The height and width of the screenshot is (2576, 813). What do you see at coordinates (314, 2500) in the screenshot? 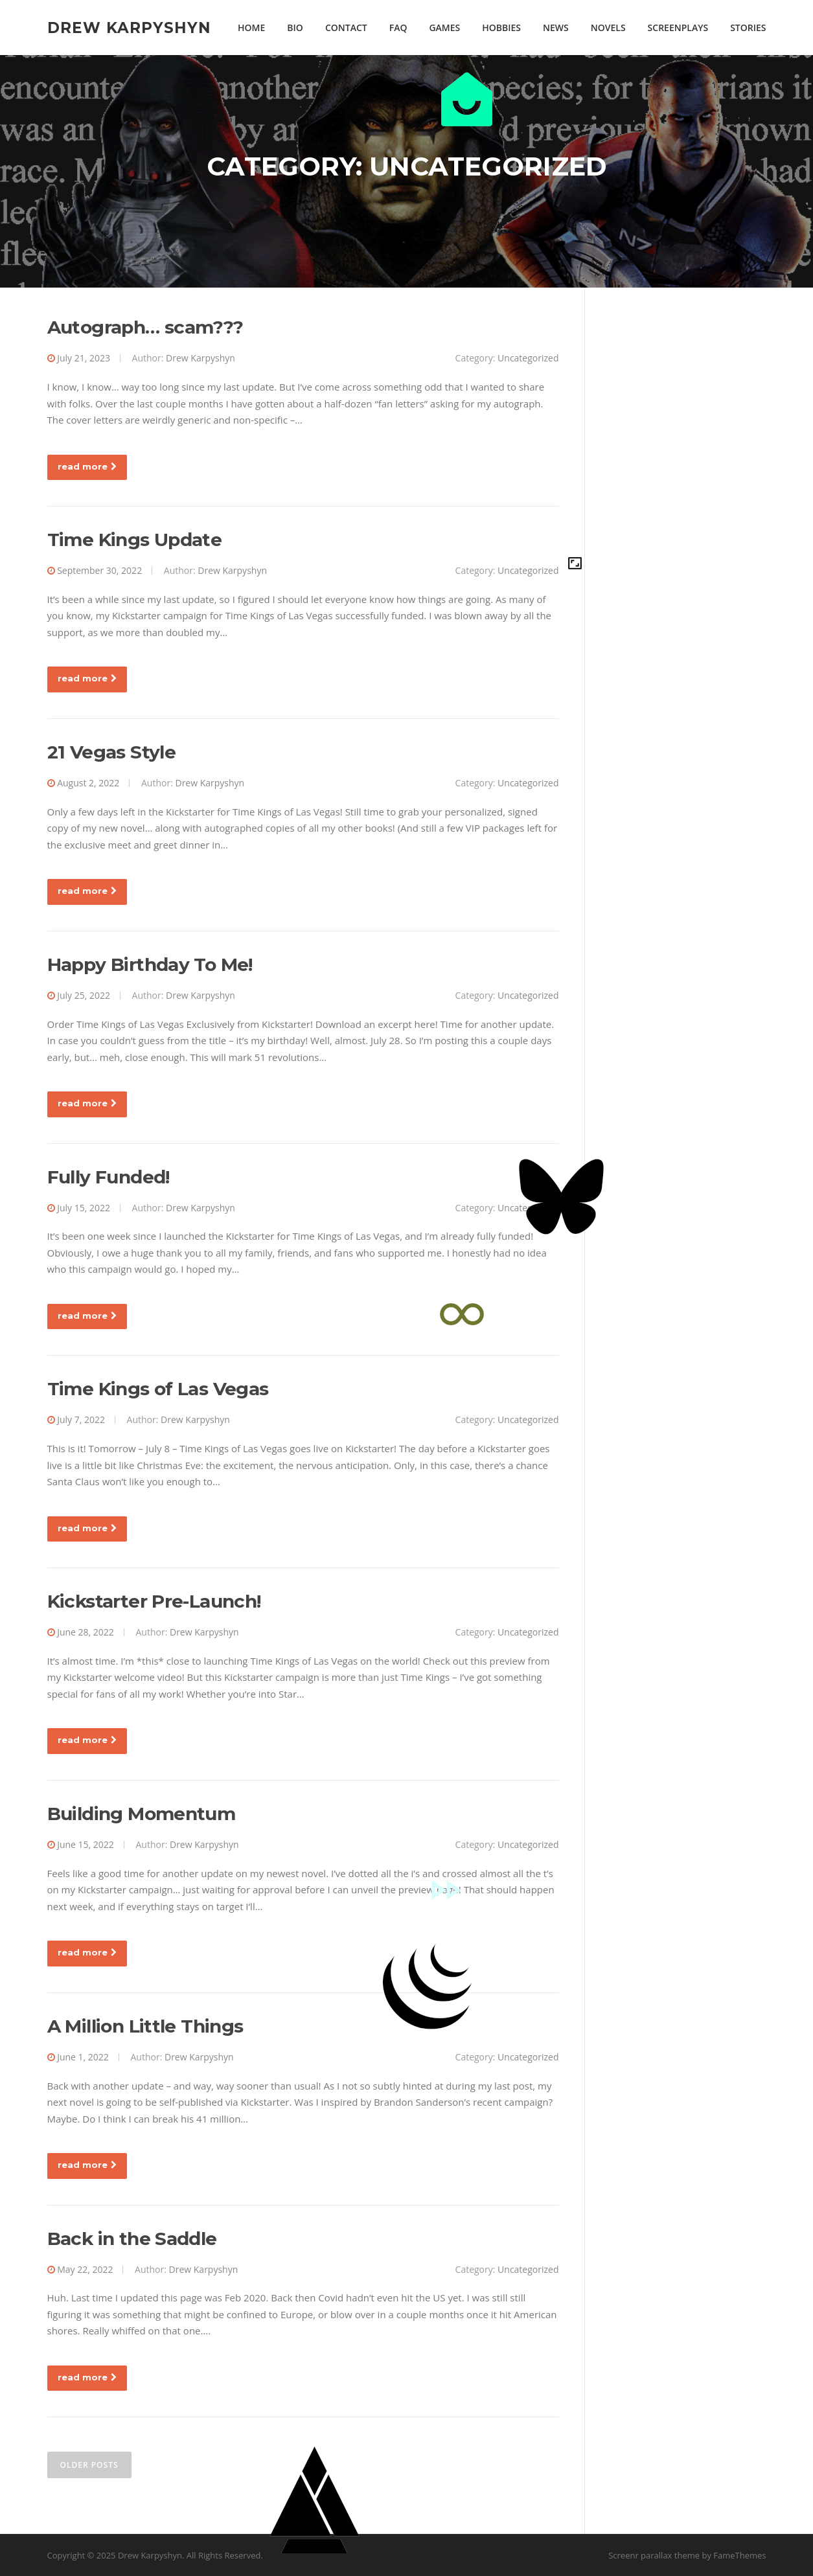
I see `pino logging library logo` at bounding box center [314, 2500].